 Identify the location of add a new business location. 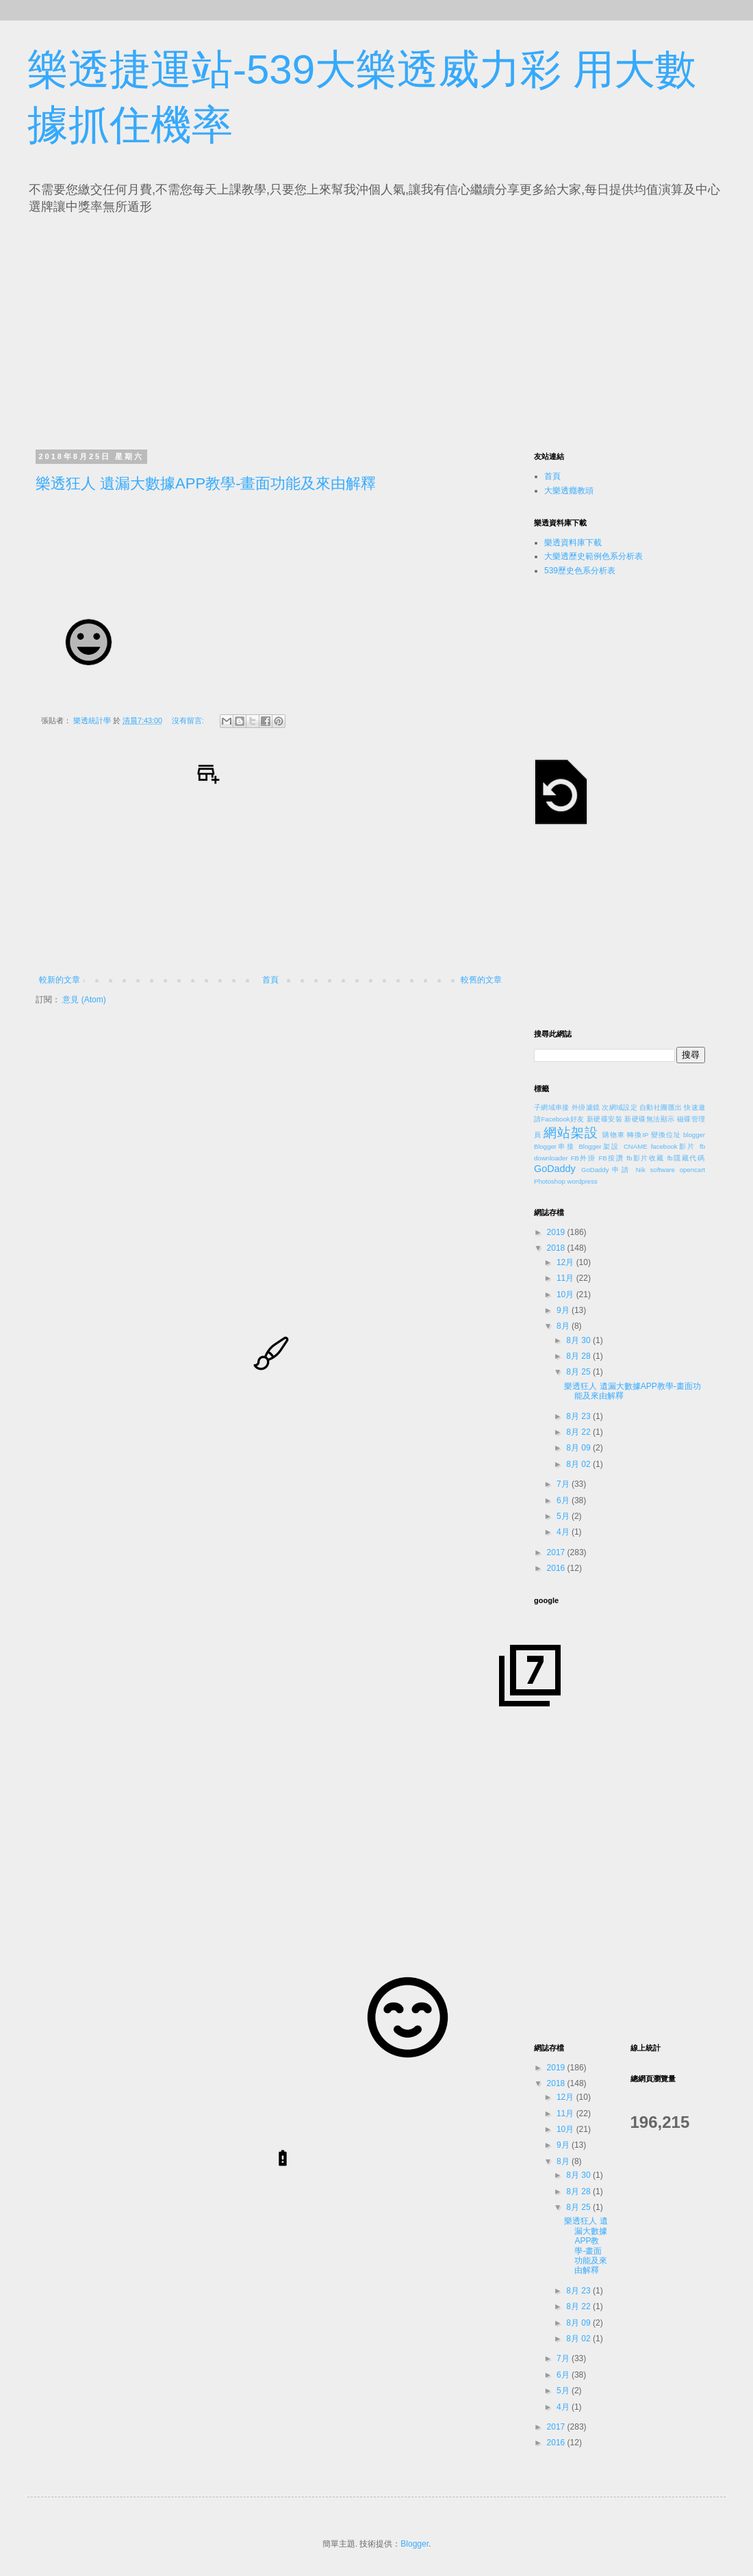
(208, 772).